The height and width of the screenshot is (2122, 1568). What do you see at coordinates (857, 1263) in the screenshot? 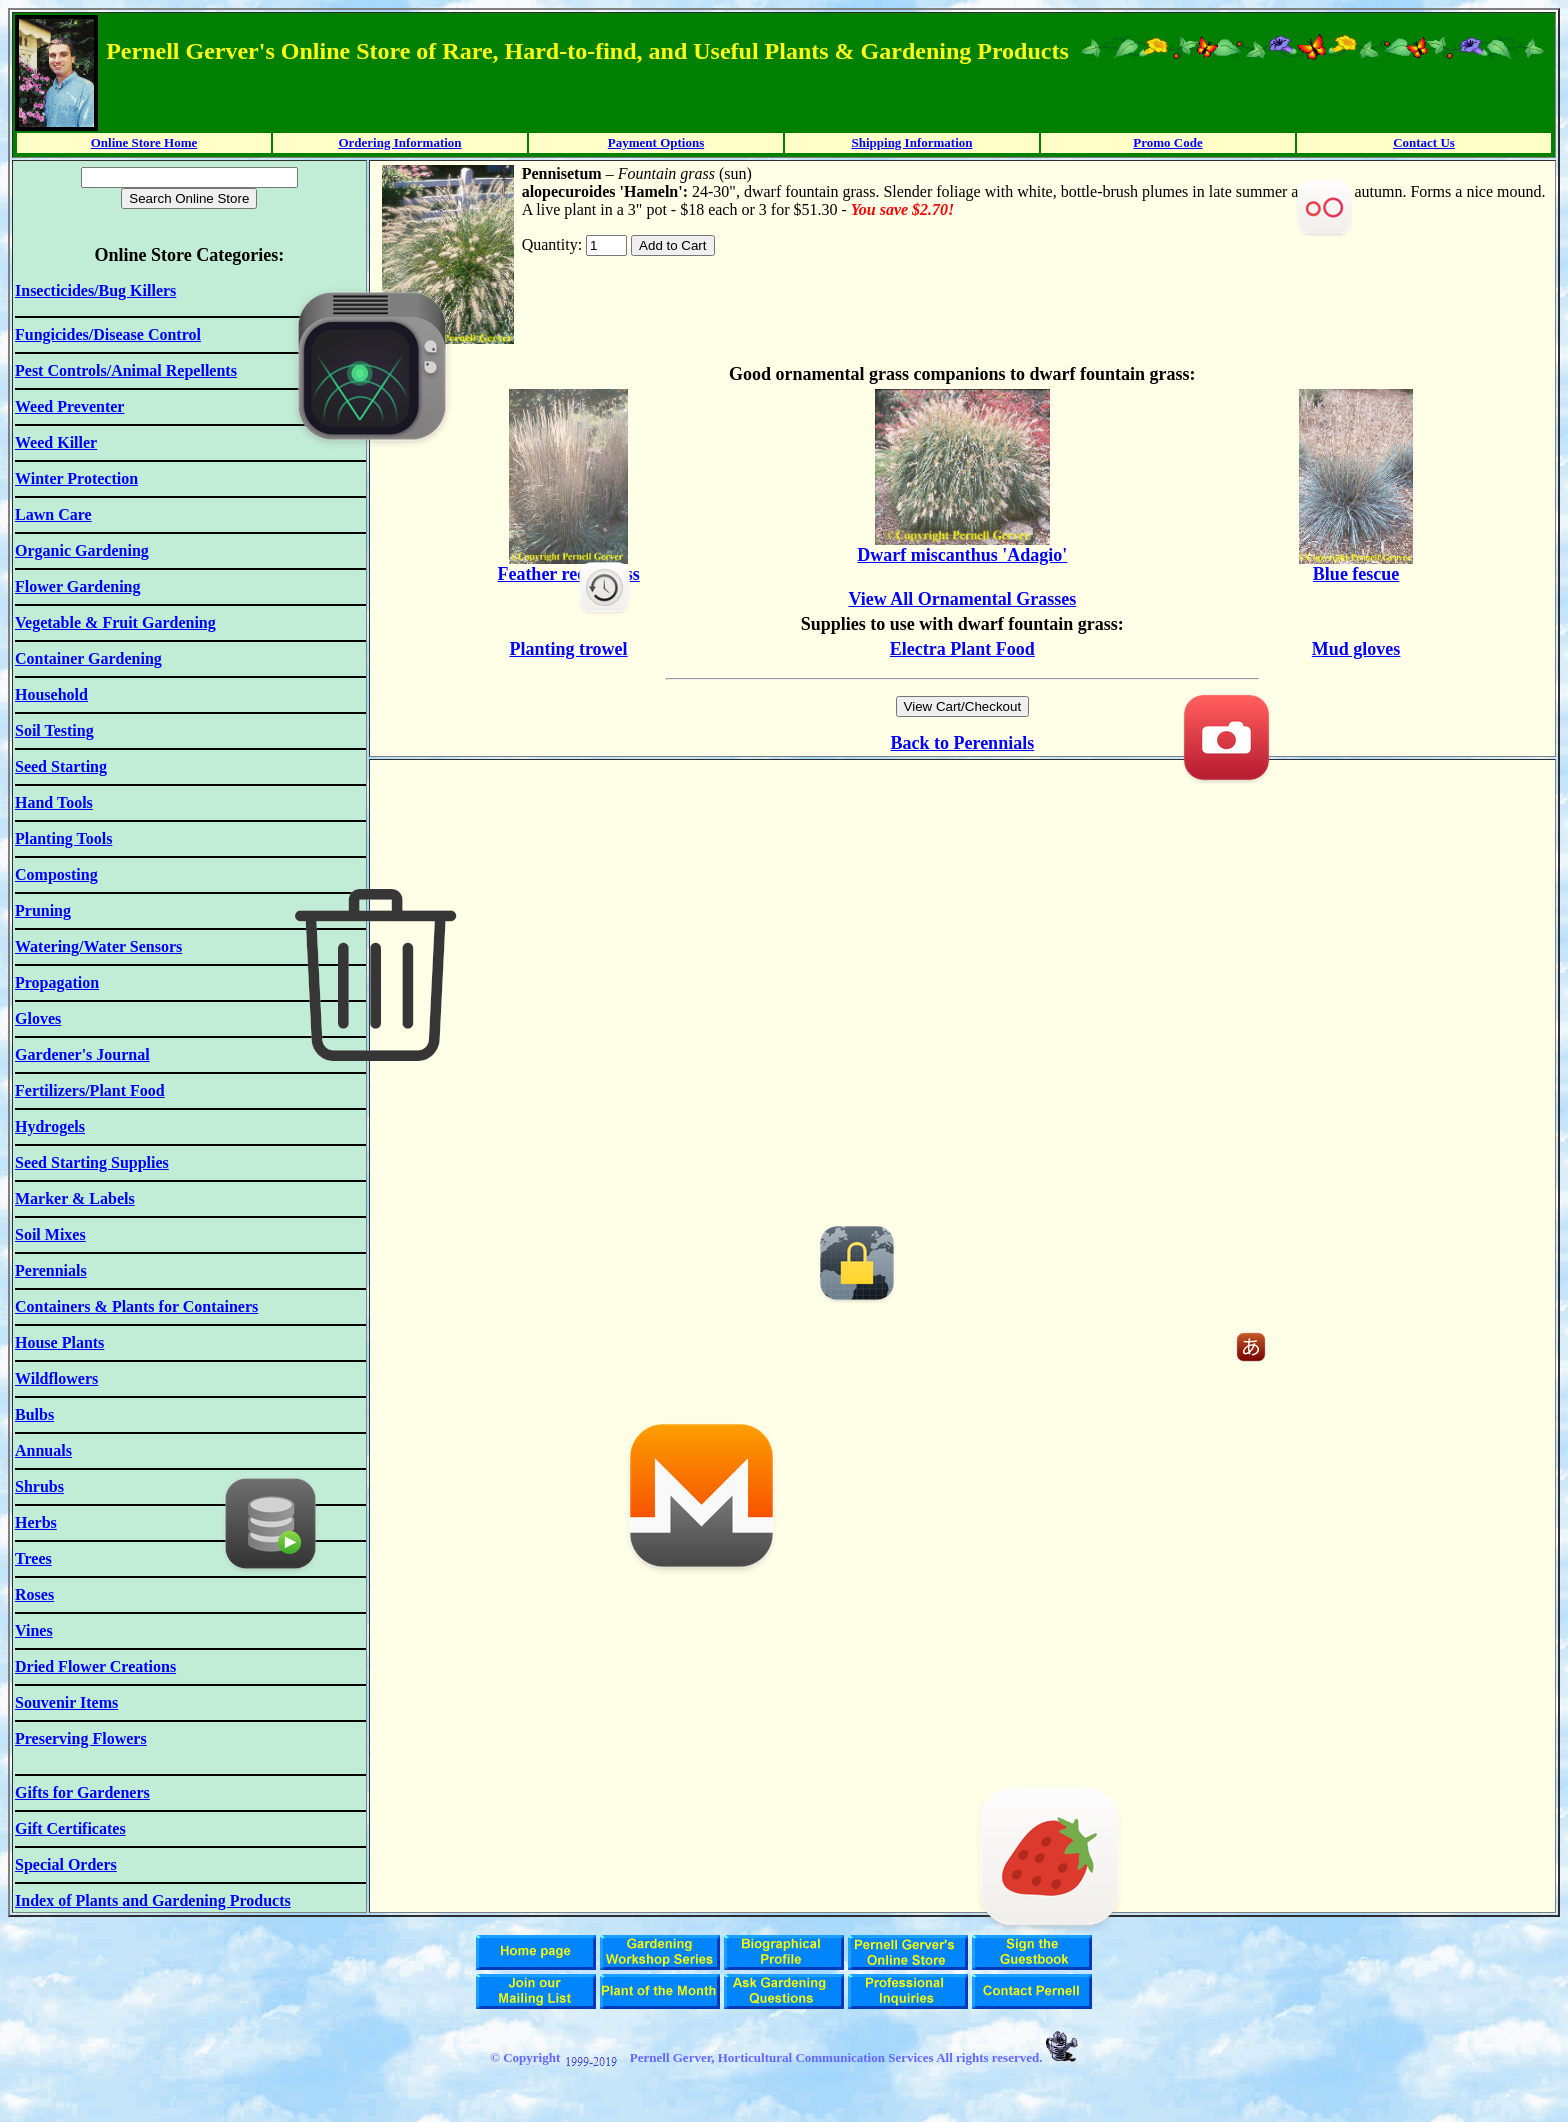
I see `manage browser security and SSL certificate settings` at bounding box center [857, 1263].